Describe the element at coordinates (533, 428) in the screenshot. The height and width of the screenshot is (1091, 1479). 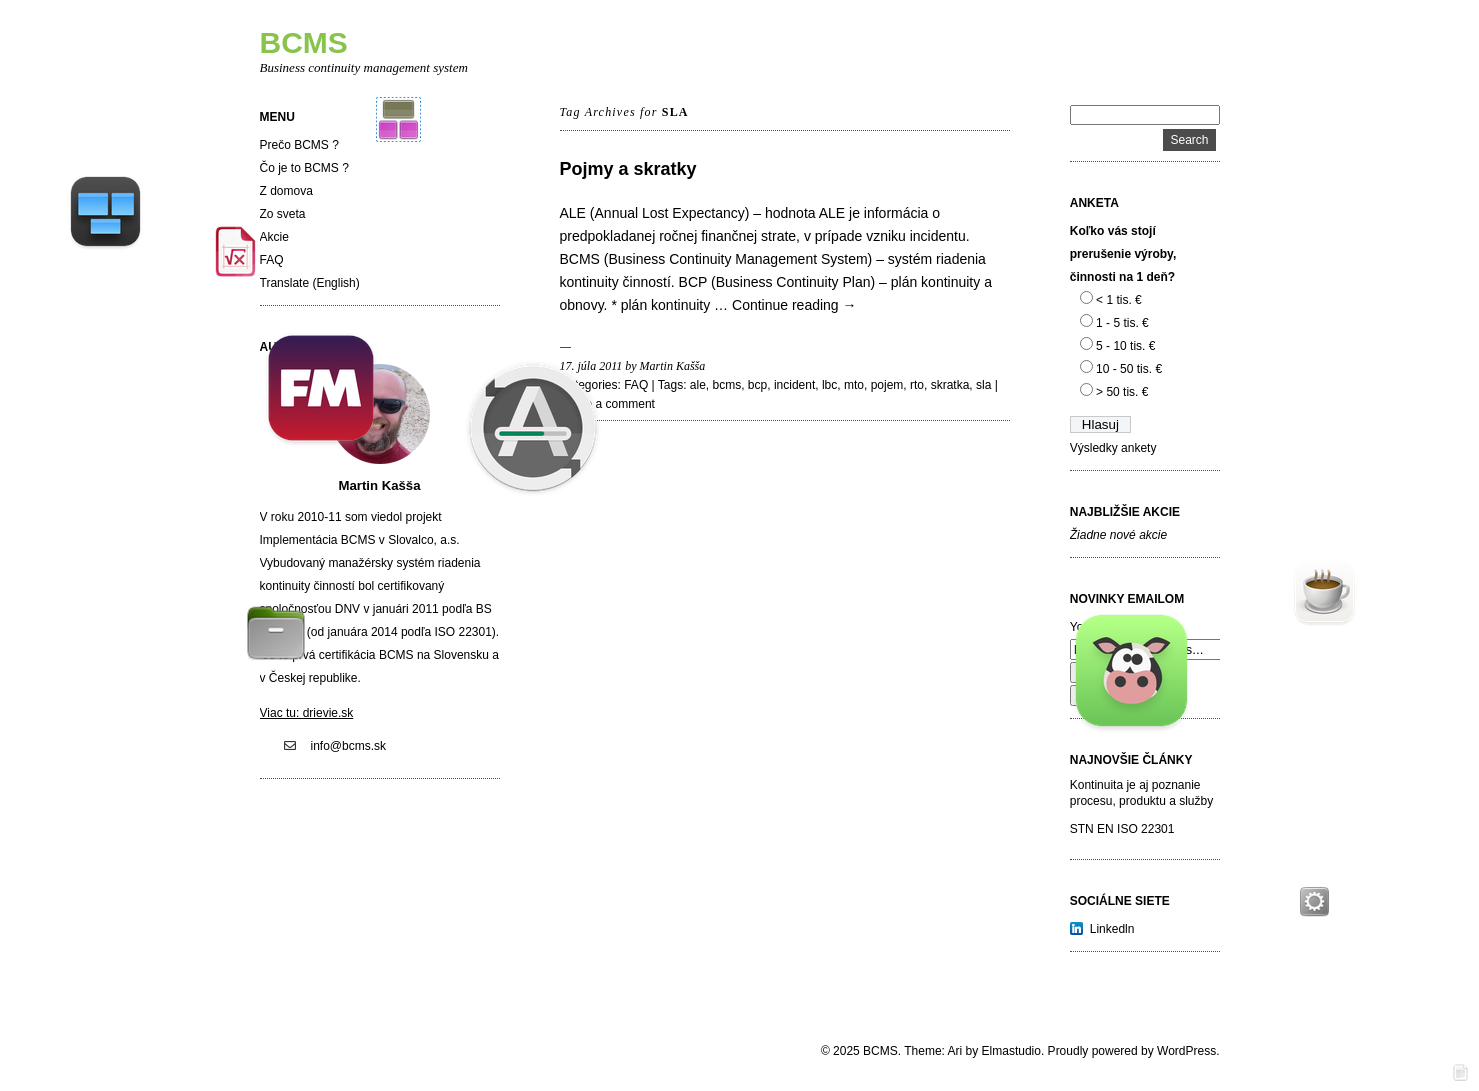
I see `check for available software updates` at that location.